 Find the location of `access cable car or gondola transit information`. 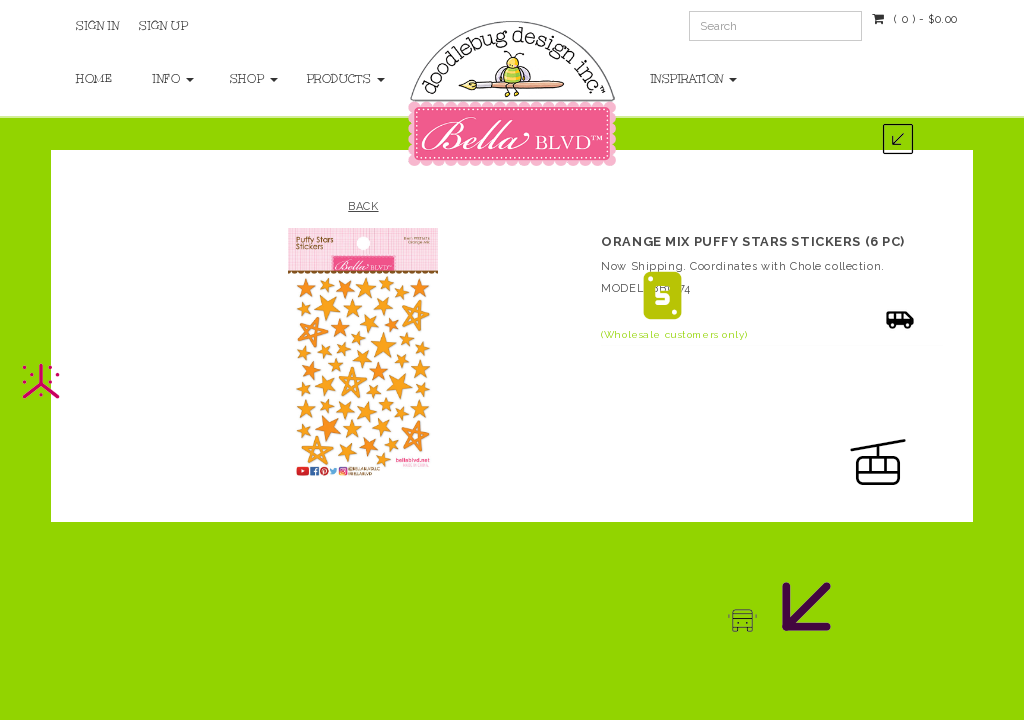

access cable car or gondola transit information is located at coordinates (878, 463).